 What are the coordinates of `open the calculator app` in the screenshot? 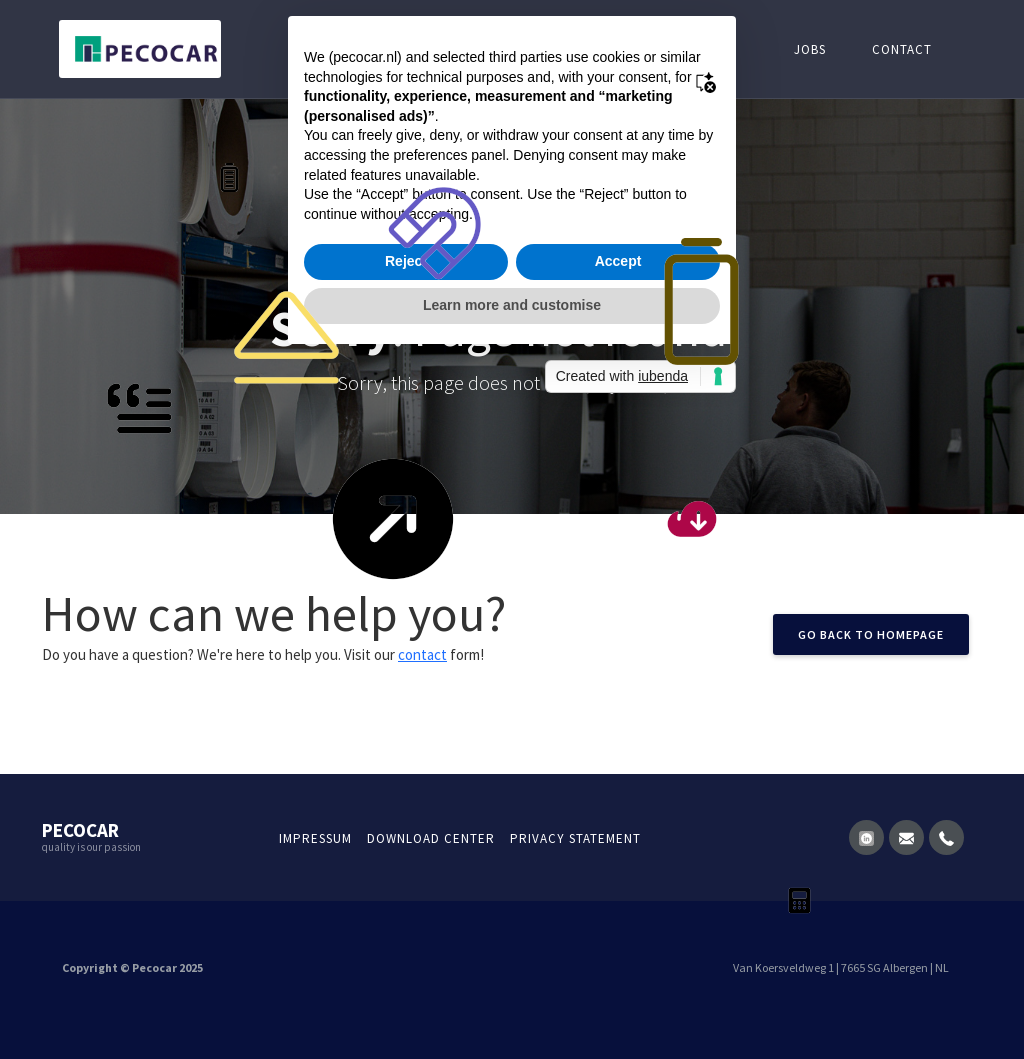 It's located at (799, 900).